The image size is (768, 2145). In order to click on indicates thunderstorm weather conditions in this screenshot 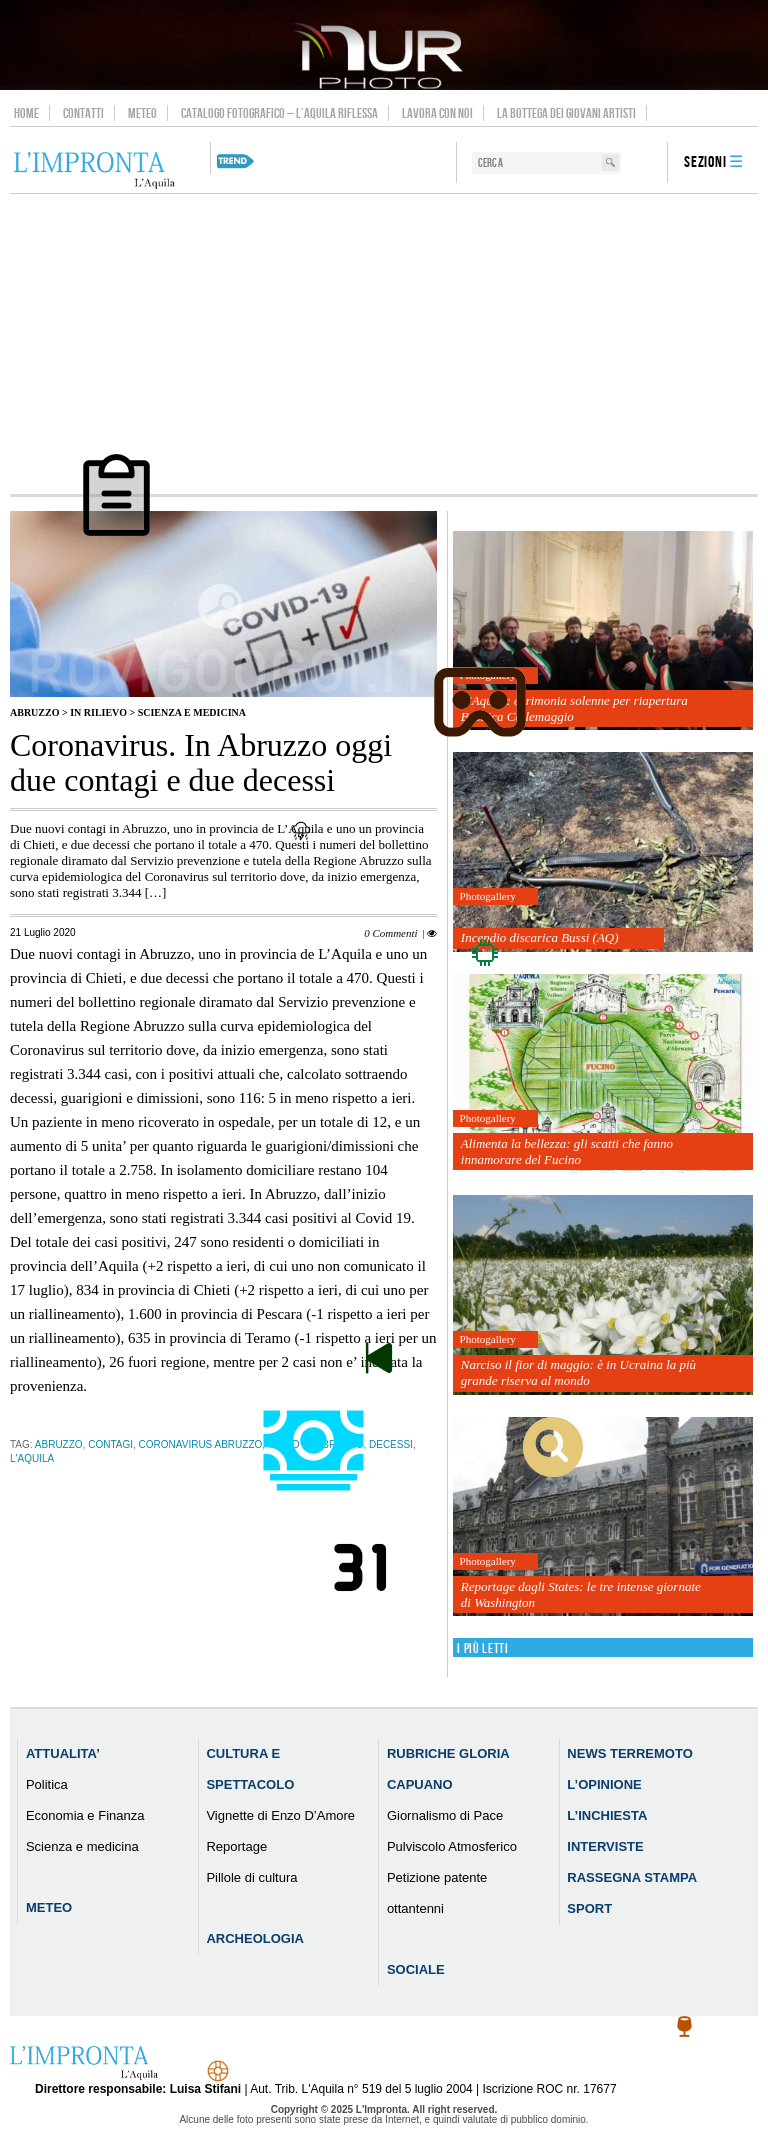, I will do `click(301, 831)`.